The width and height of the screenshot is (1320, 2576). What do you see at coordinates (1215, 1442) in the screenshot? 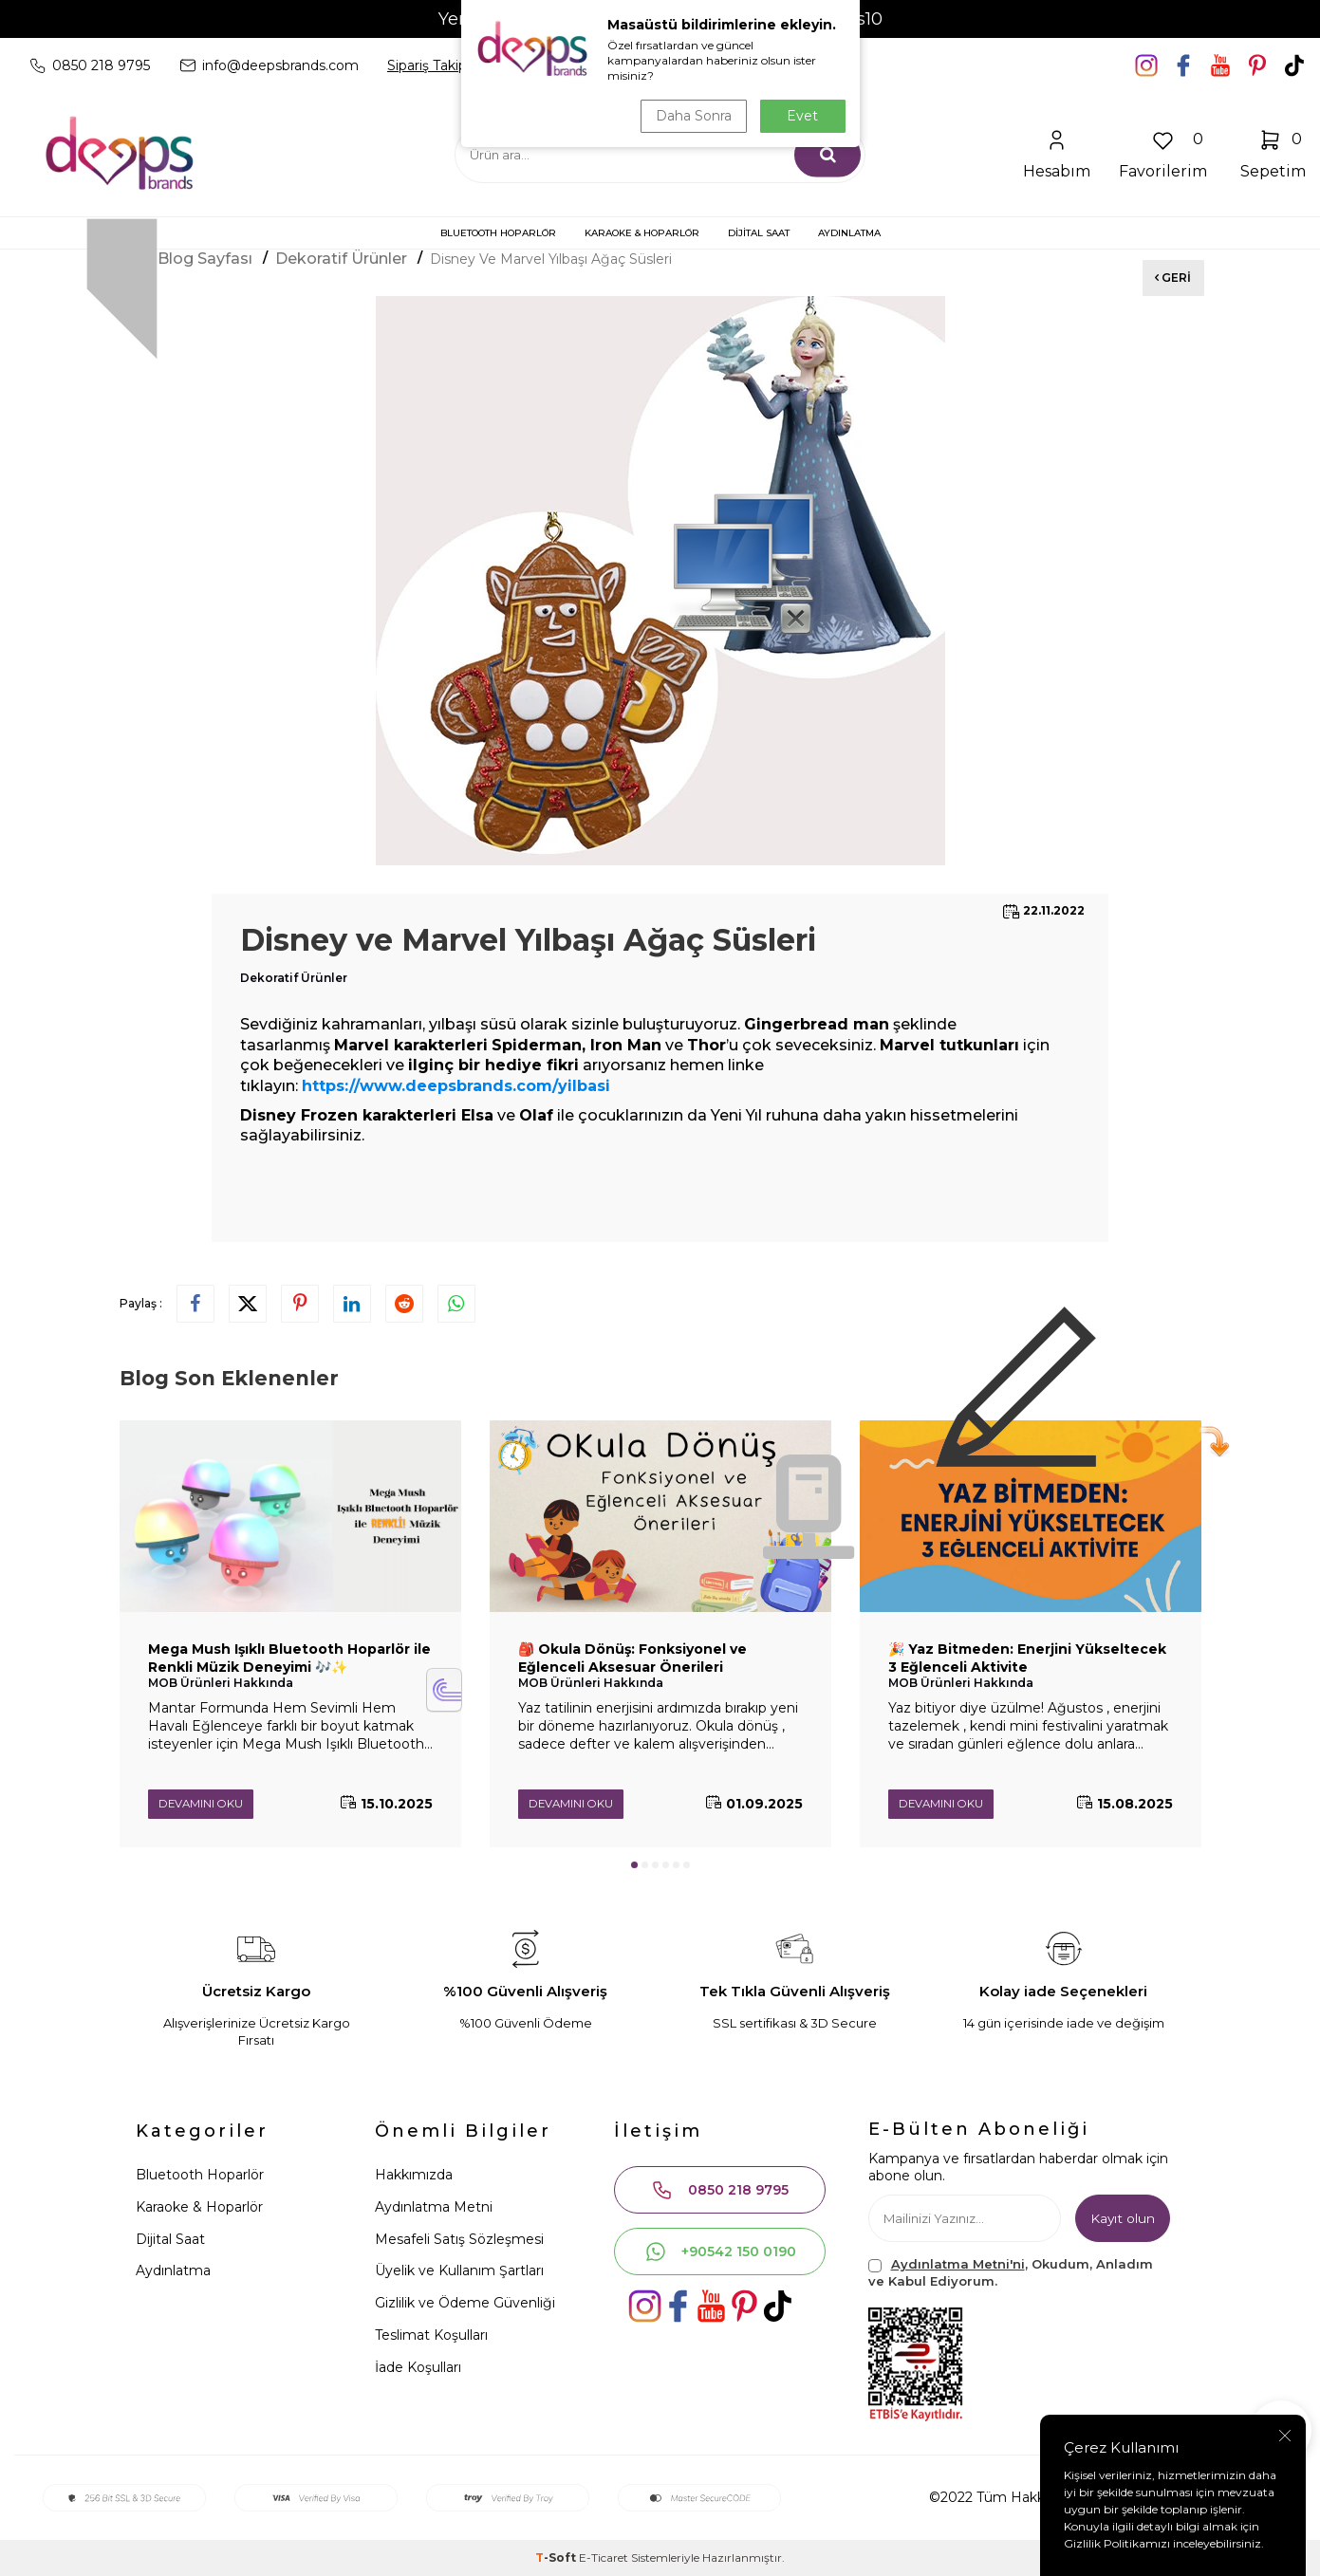
I see `rotate object clockwise` at bounding box center [1215, 1442].